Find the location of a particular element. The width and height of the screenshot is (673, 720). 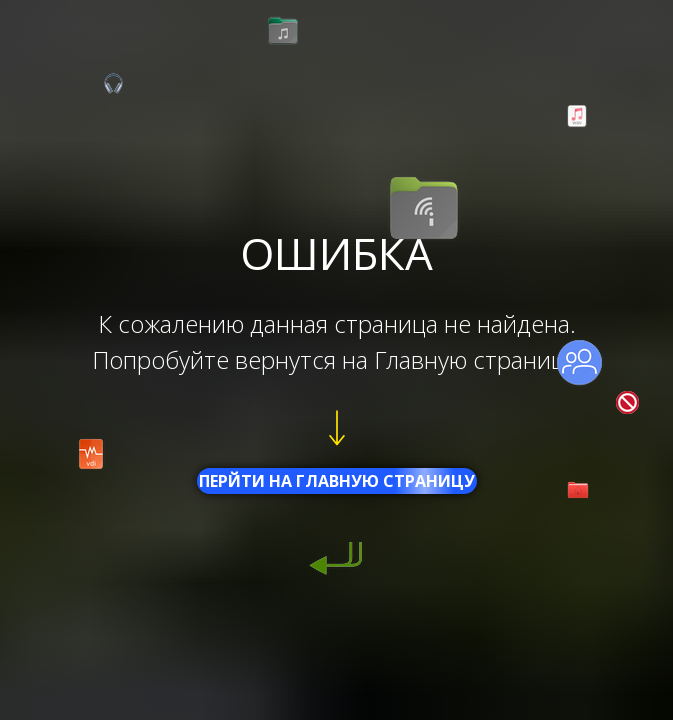

bluetooth headphones connected is located at coordinates (113, 83).